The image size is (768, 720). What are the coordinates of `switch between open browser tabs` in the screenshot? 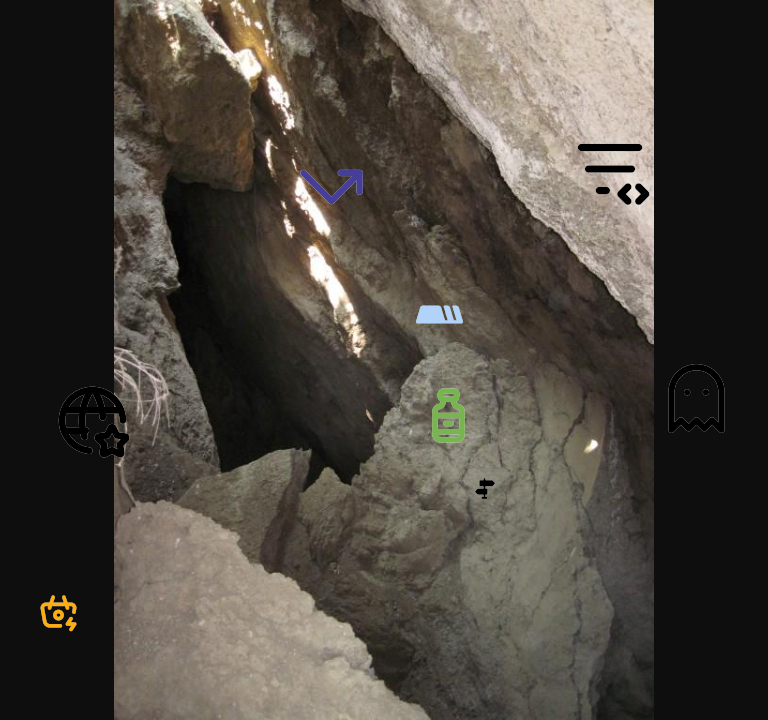 It's located at (439, 314).